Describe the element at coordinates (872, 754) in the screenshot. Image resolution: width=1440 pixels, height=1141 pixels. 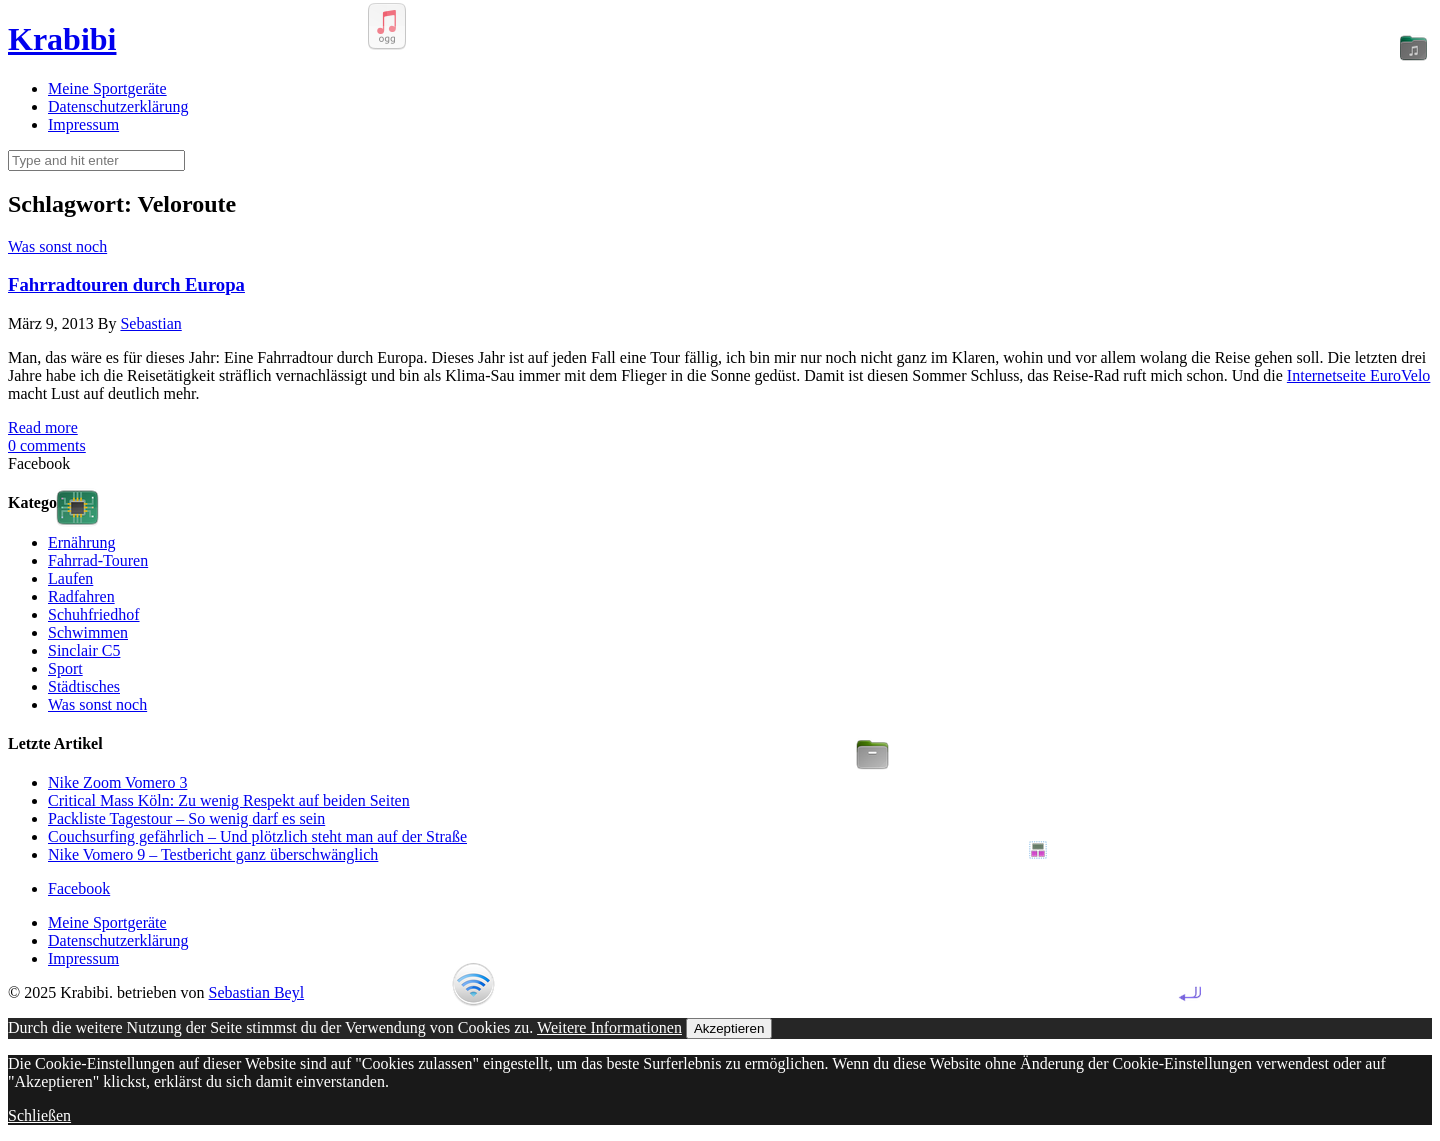
I see `open the file manager application` at that location.